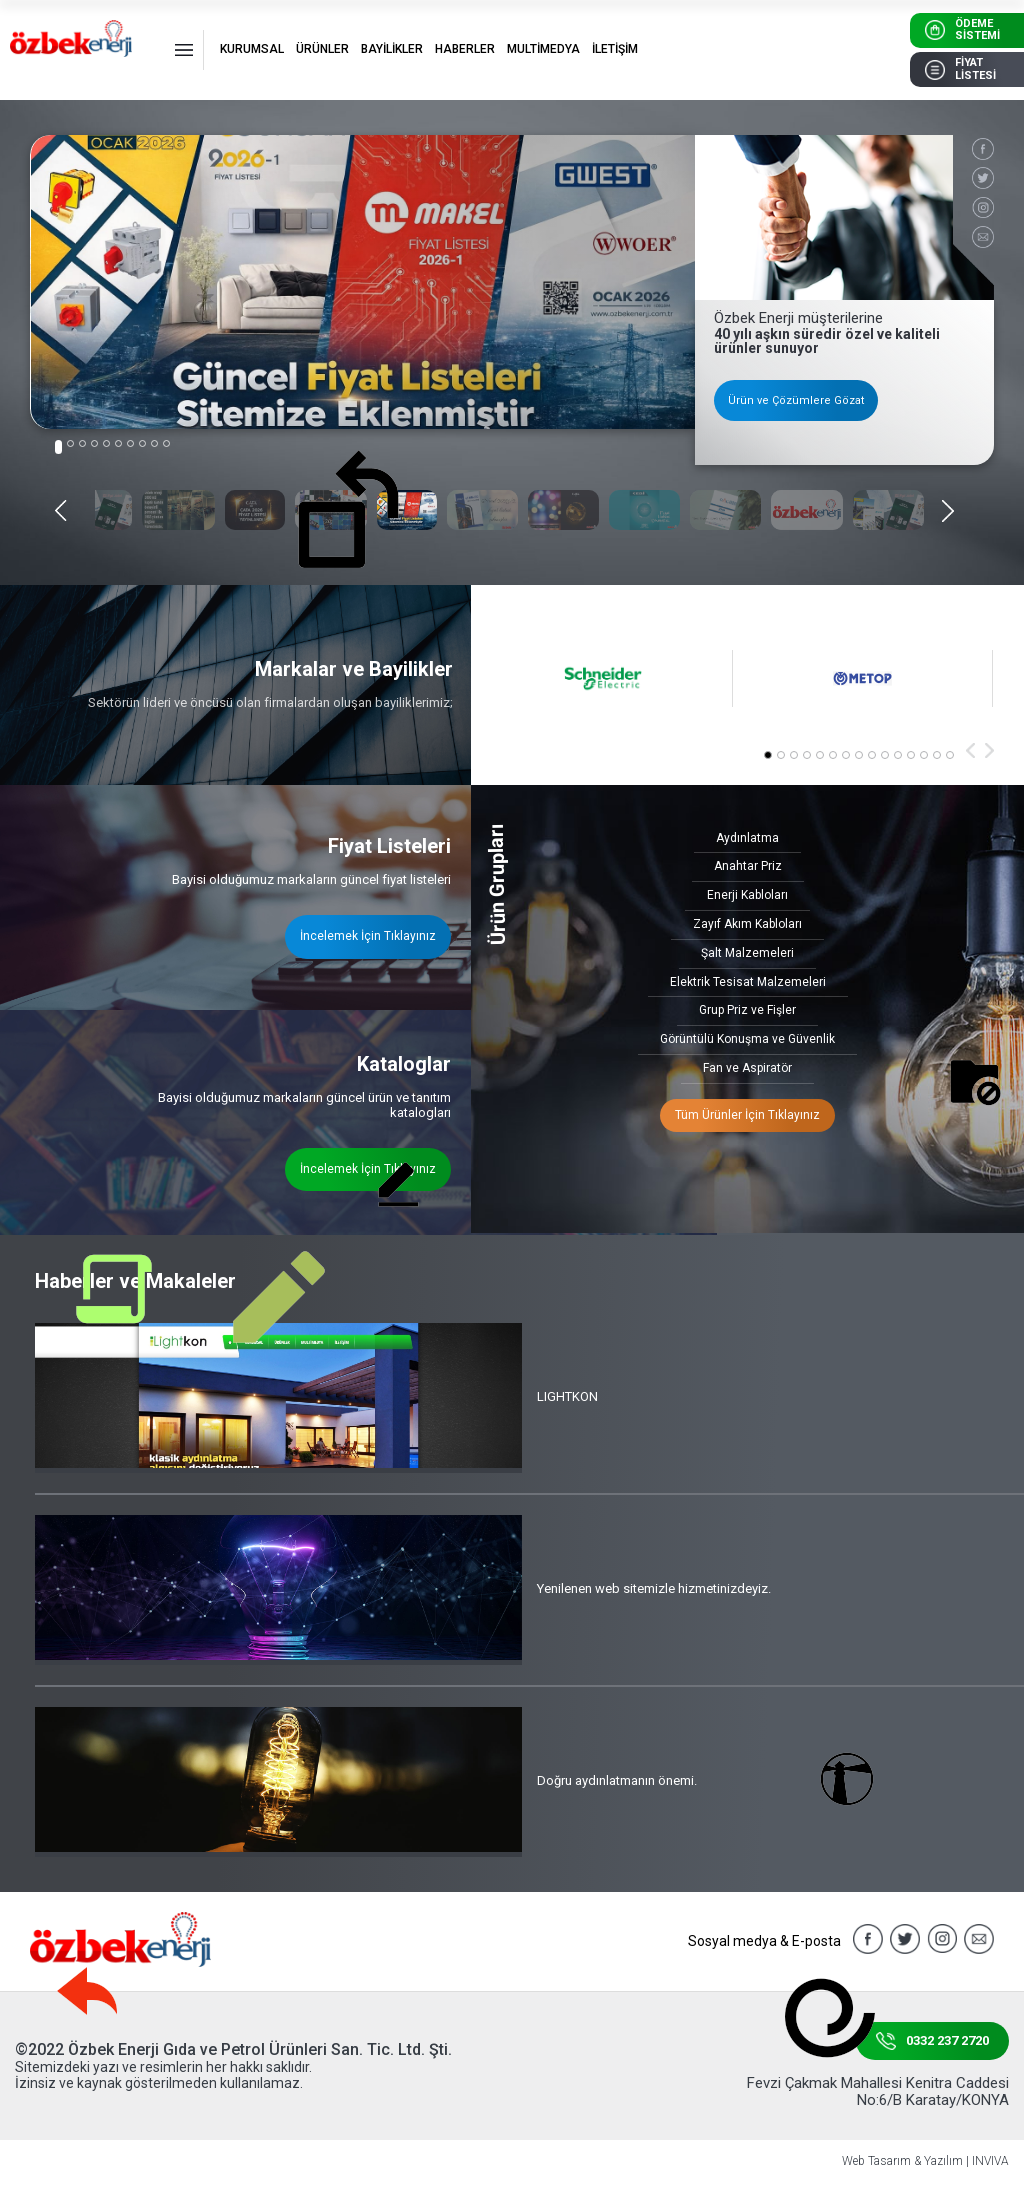  Describe the element at coordinates (974, 1081) in the screenshot. I see `access denied to this folder` at that location.